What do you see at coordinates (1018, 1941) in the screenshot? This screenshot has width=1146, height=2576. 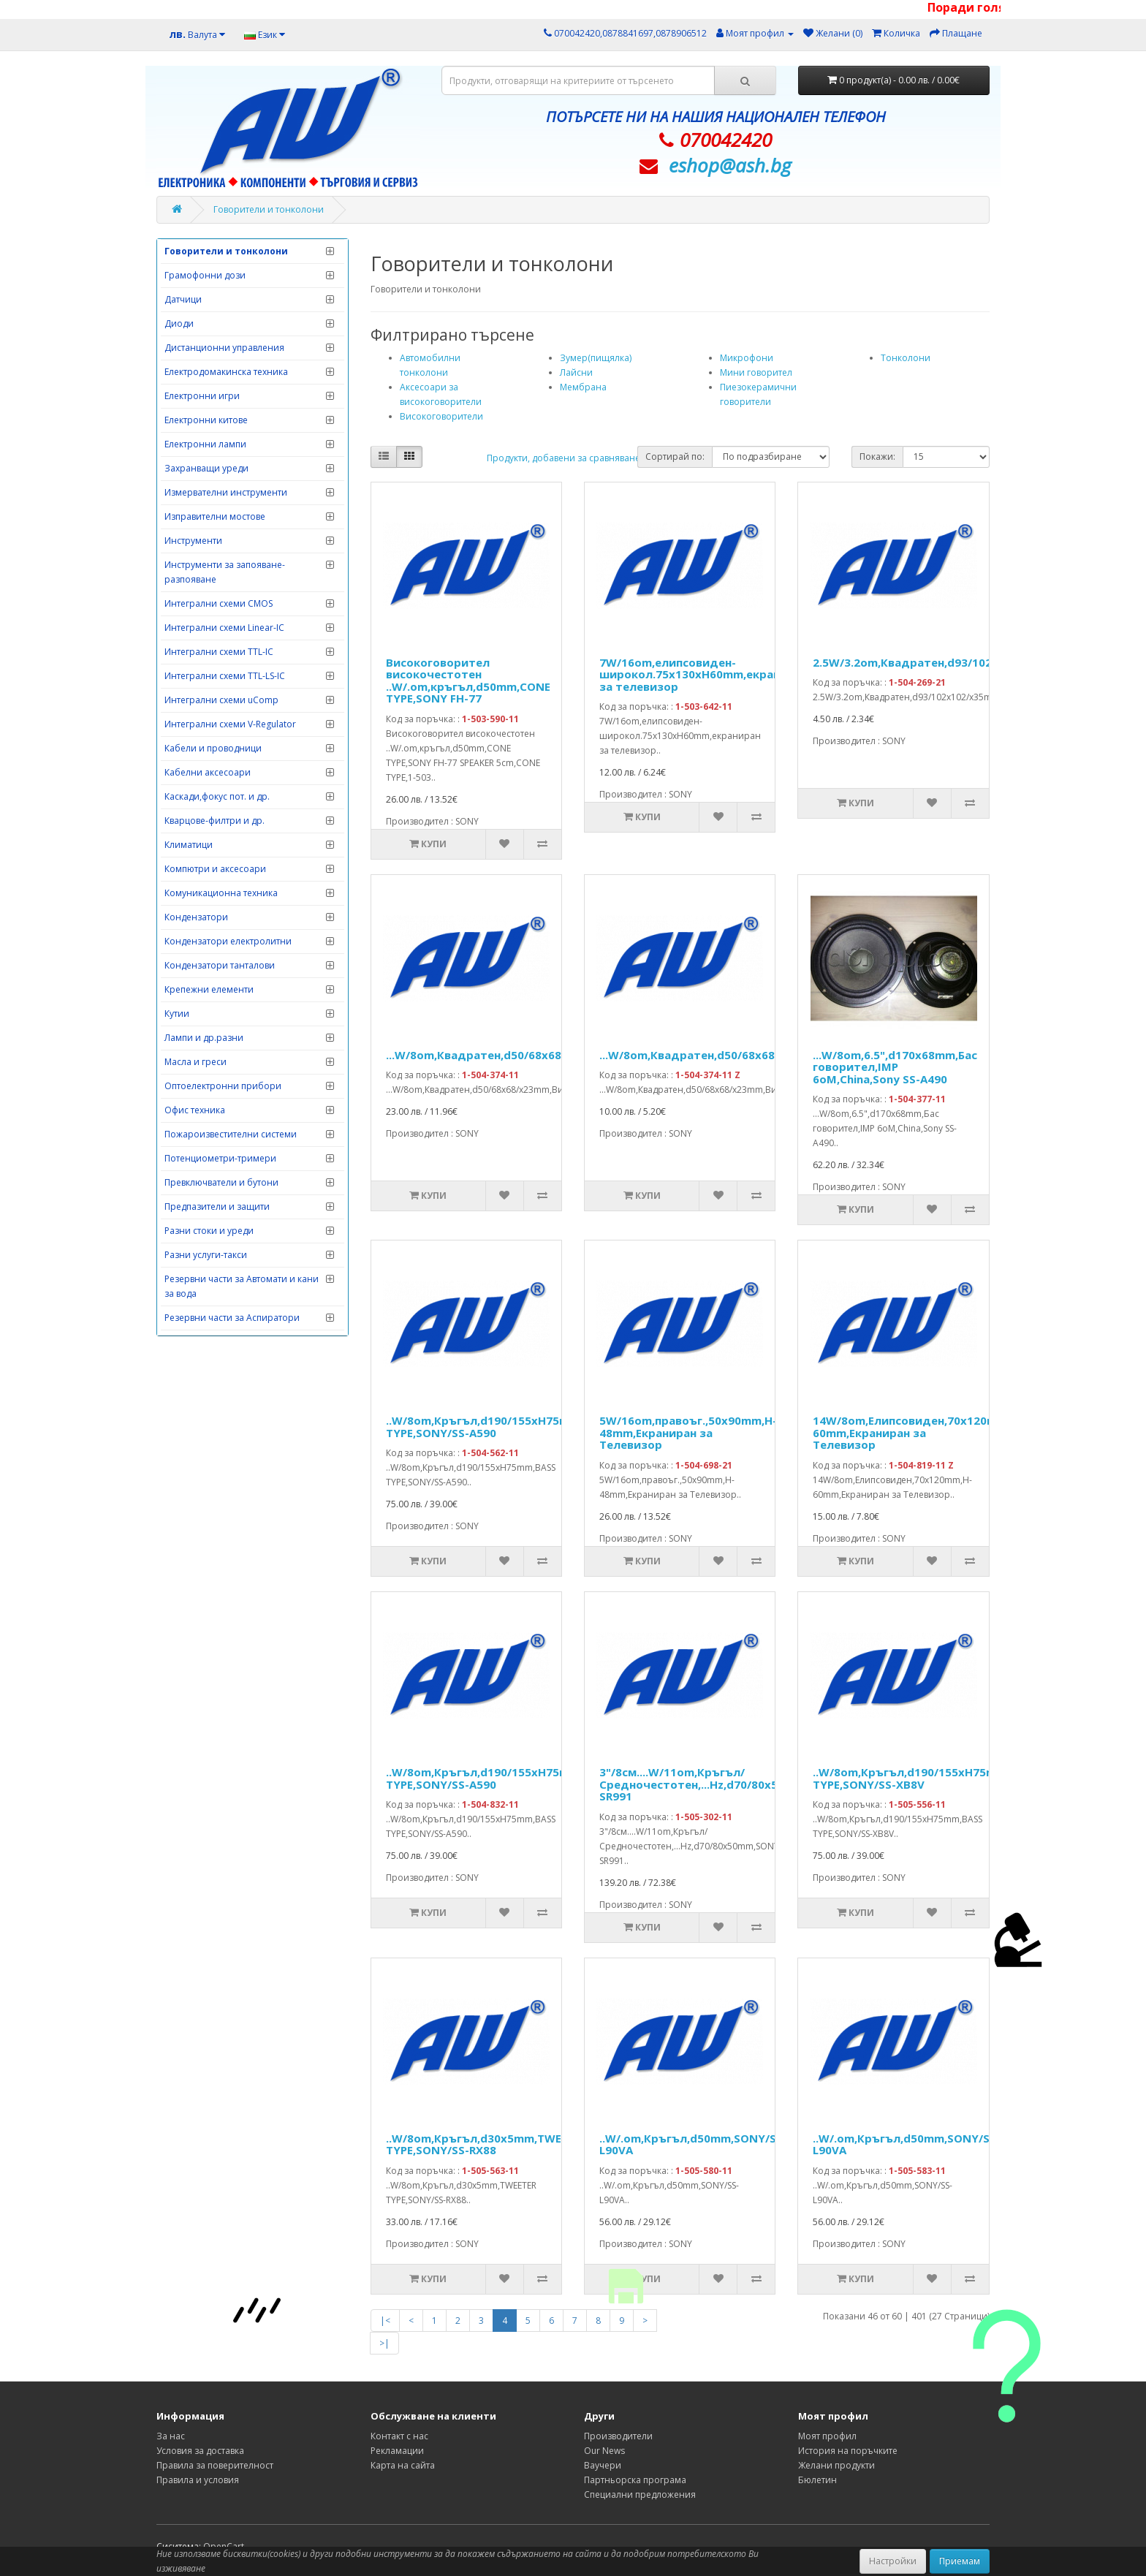 I see `access laboratory or research features` at bounding box center [1018, 1941].